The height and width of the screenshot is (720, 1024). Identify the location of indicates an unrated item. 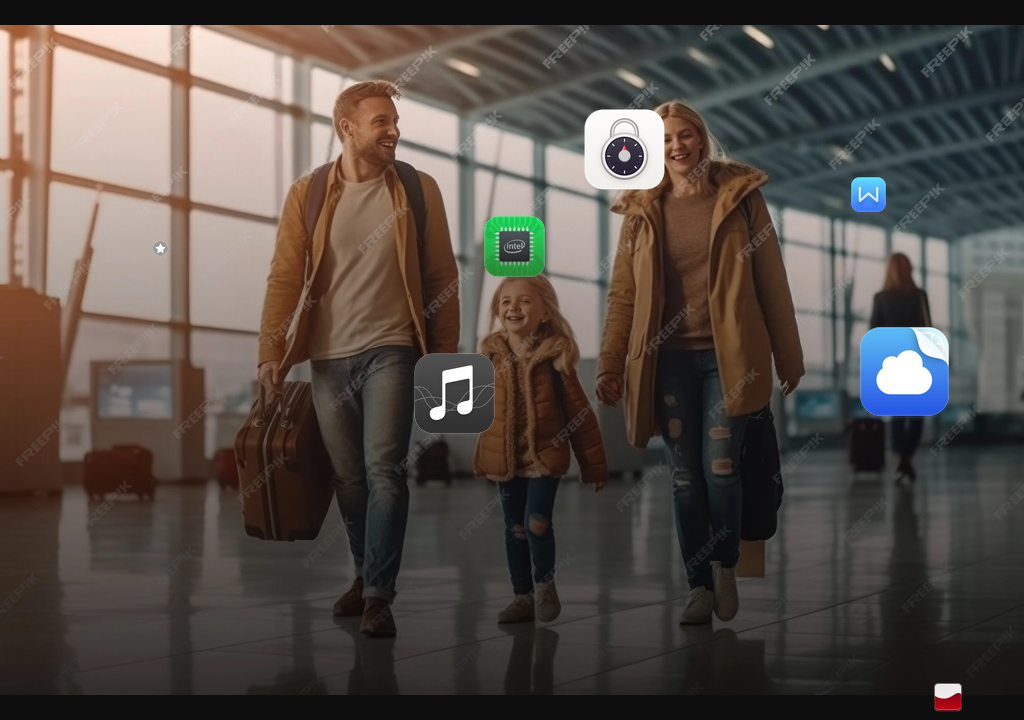
(160, 248).